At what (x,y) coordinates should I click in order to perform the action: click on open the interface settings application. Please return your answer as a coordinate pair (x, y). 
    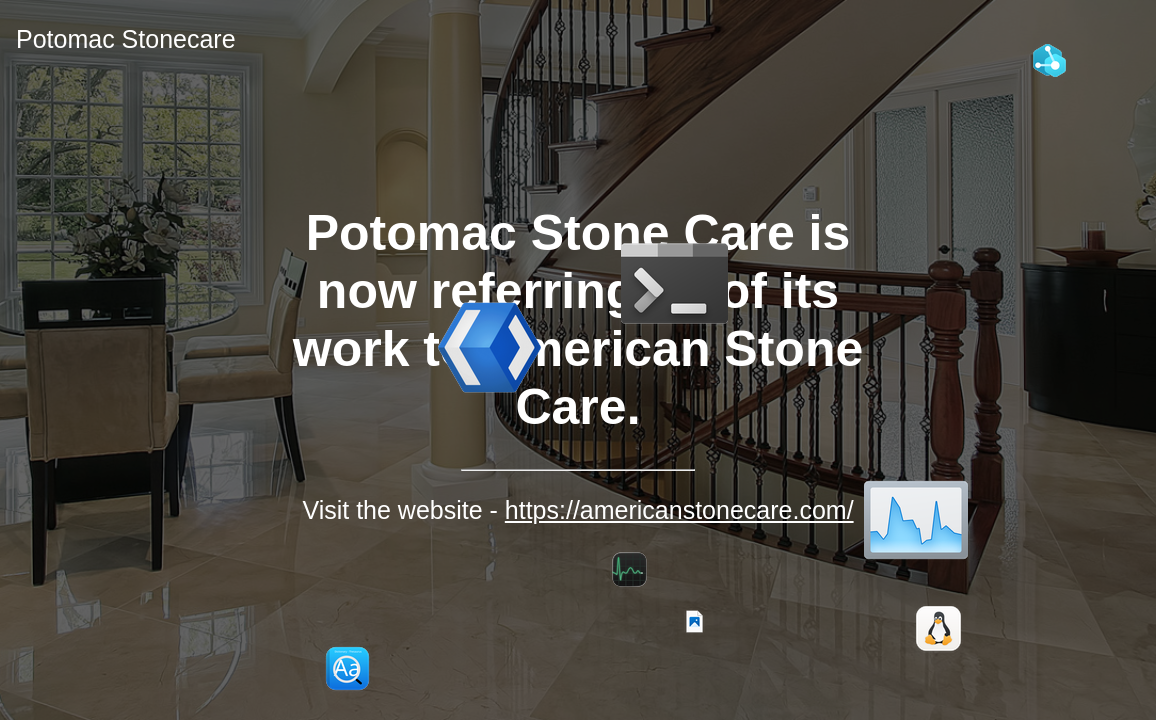
    Looking at the image, I should click on (489, 347).